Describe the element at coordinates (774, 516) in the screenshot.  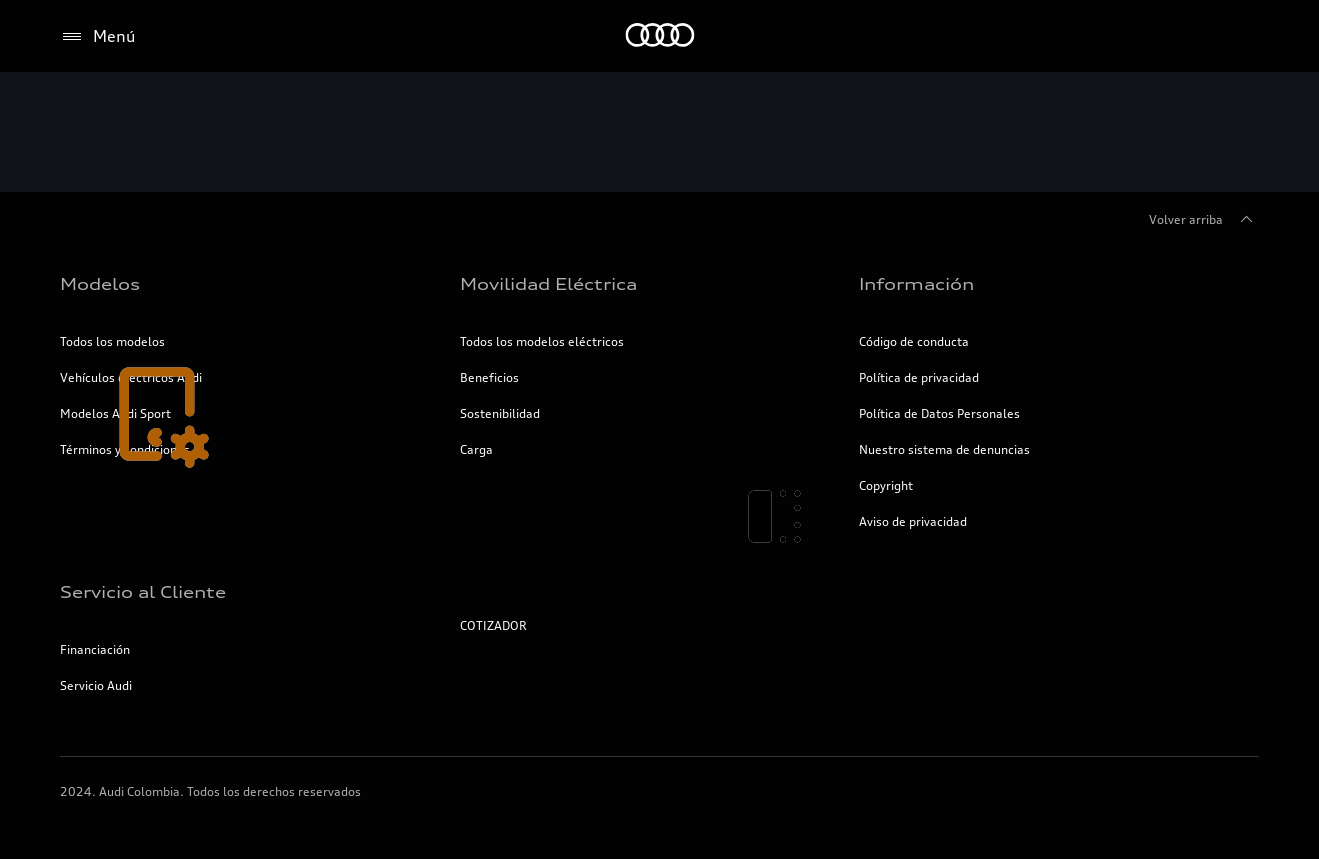
I see `align content to the left` at that location.